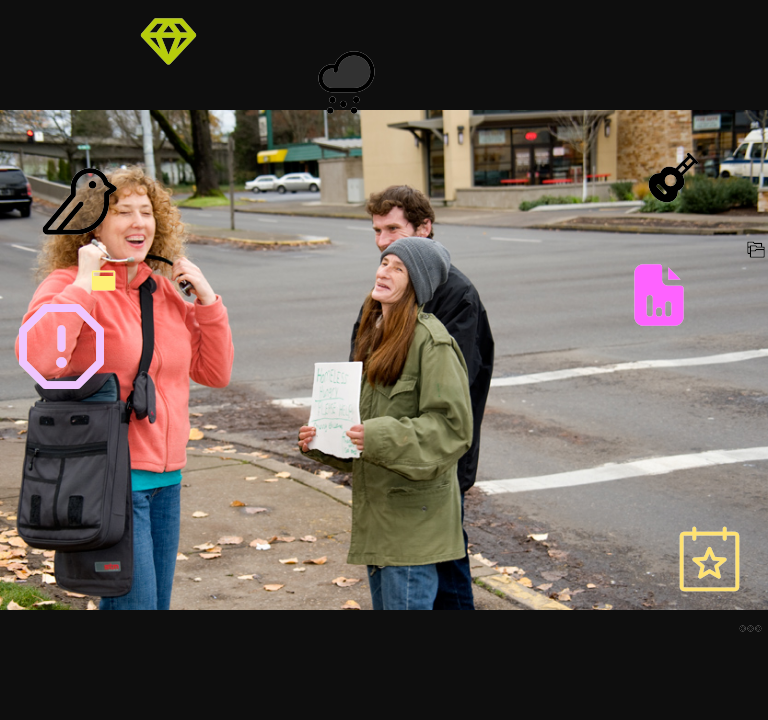 This screenshot has width=768, height=720. What do you see at coordinates (61, 346) in the screenshot?
I see `stop or halt current action` at bounding box center [61, 346].